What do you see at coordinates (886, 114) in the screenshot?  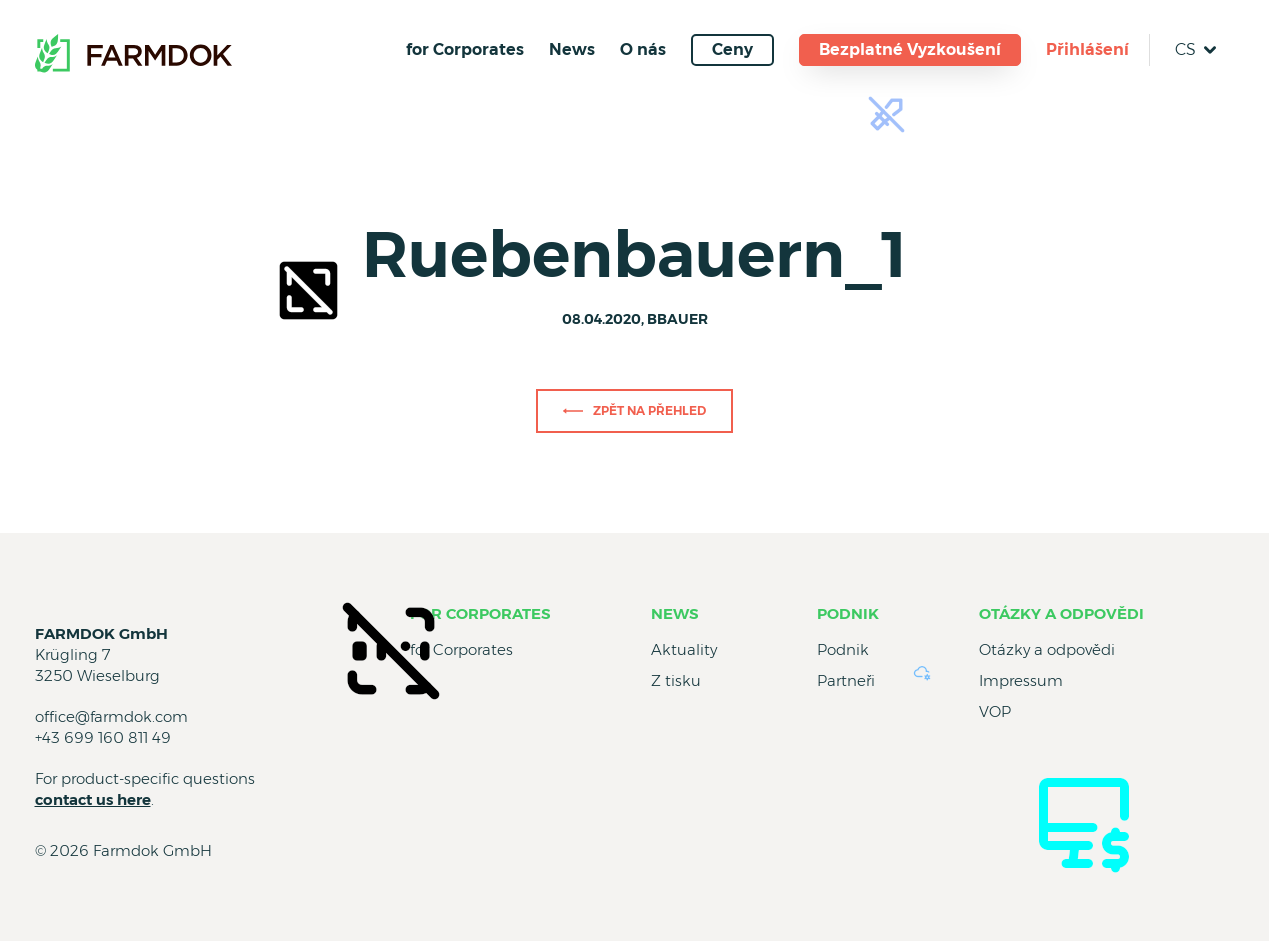 I see `disable combat mode` at bounding box center [886, 114].